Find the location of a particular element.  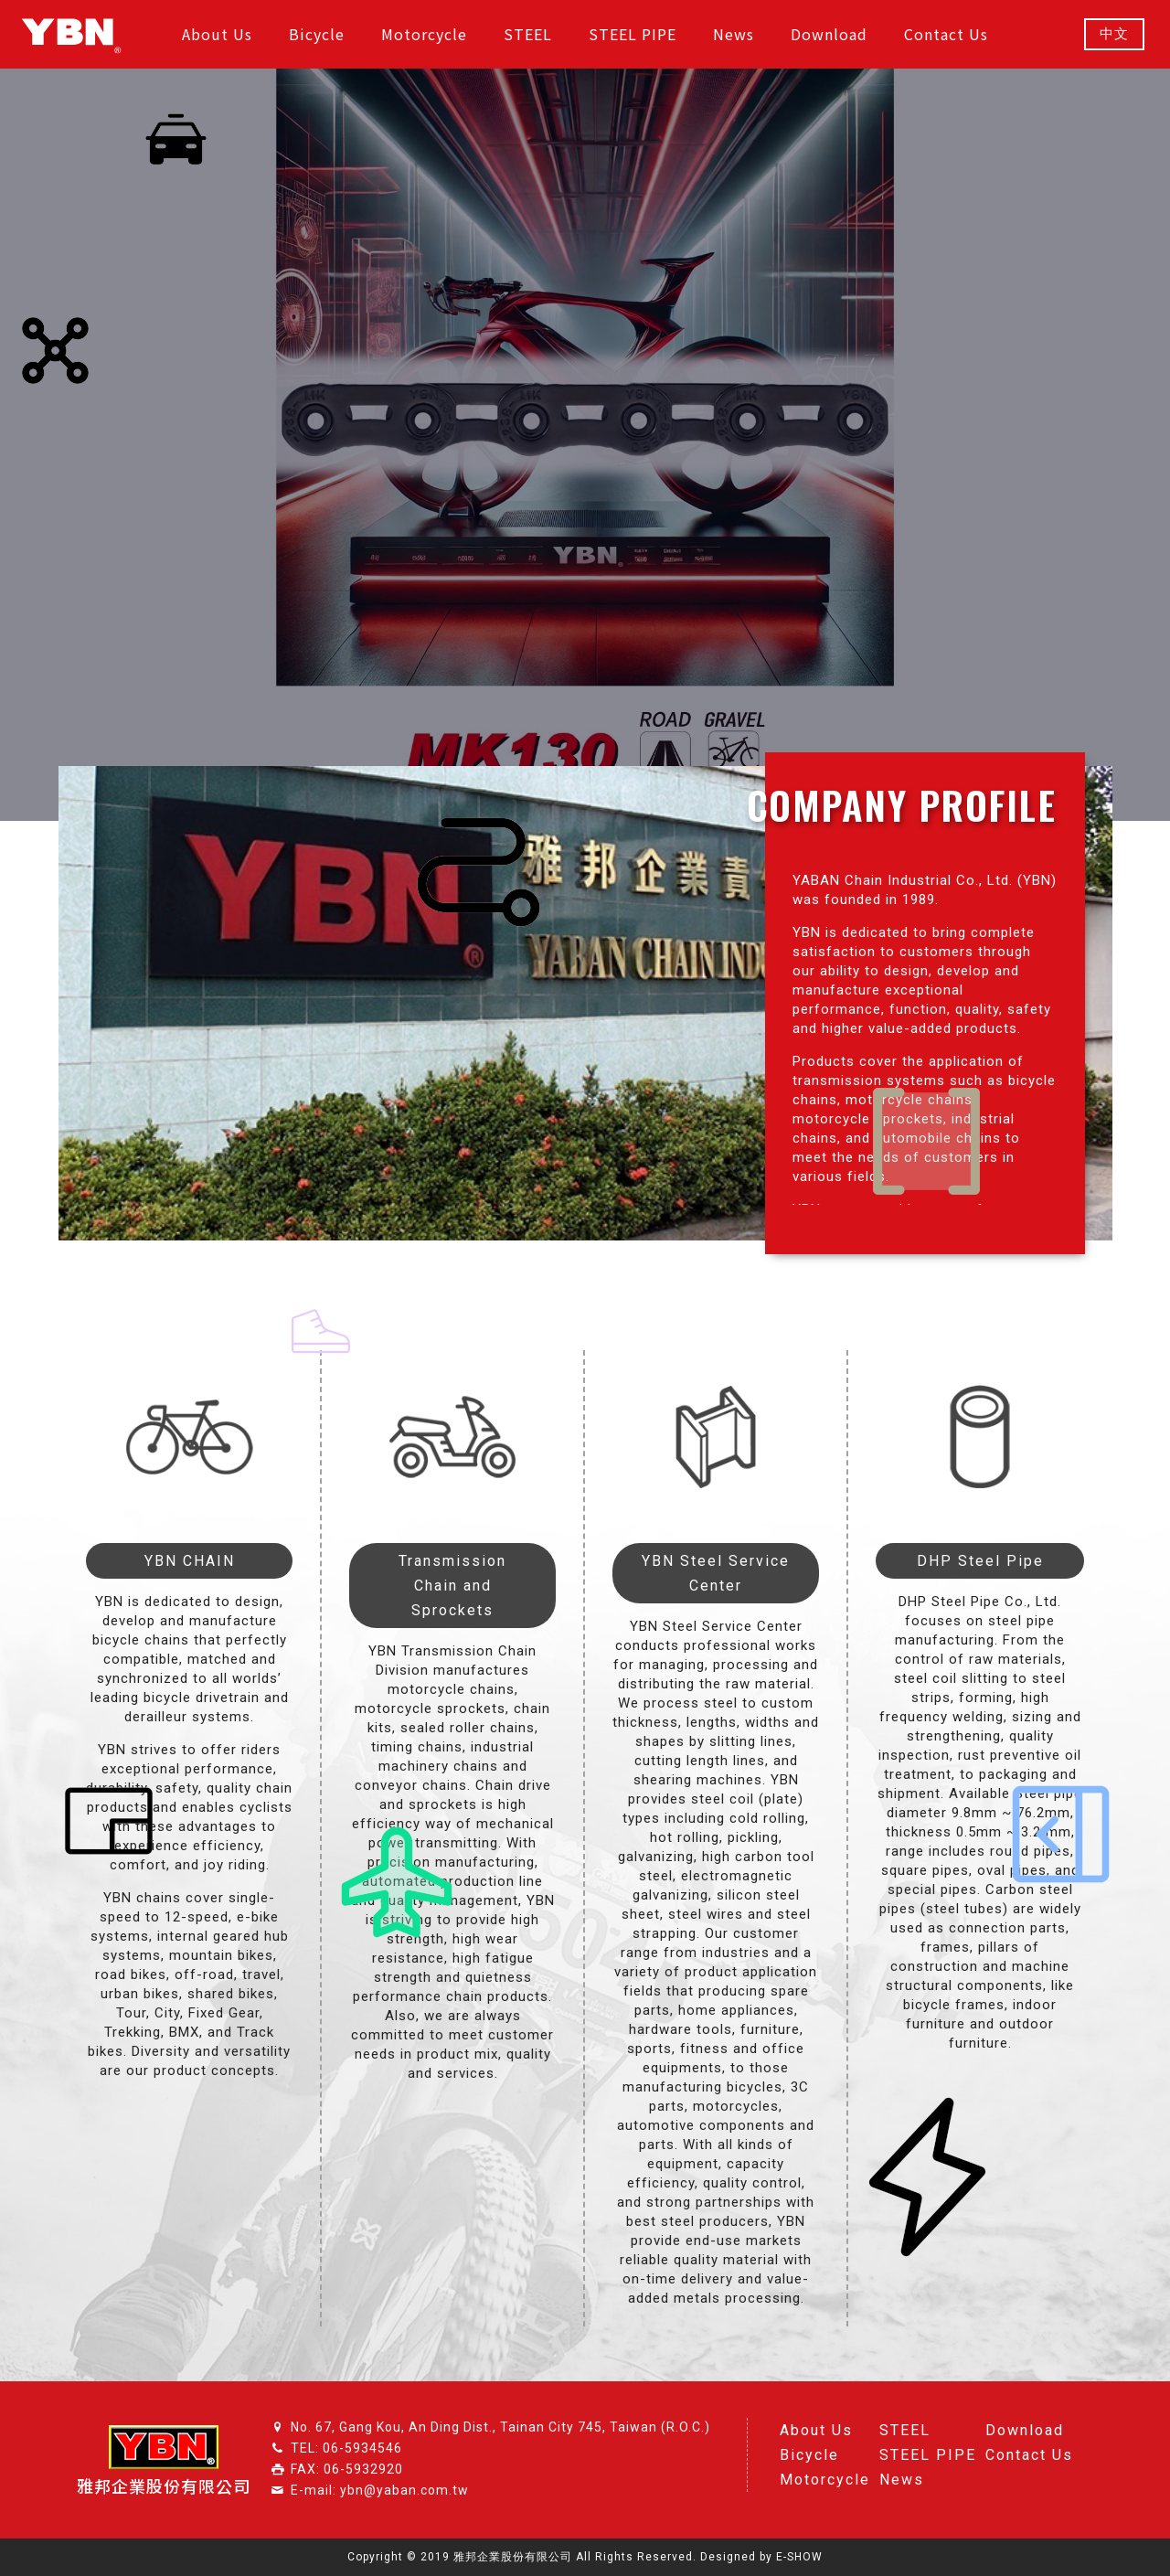

view or edit code snippets is located at coordinates (926, 1141).